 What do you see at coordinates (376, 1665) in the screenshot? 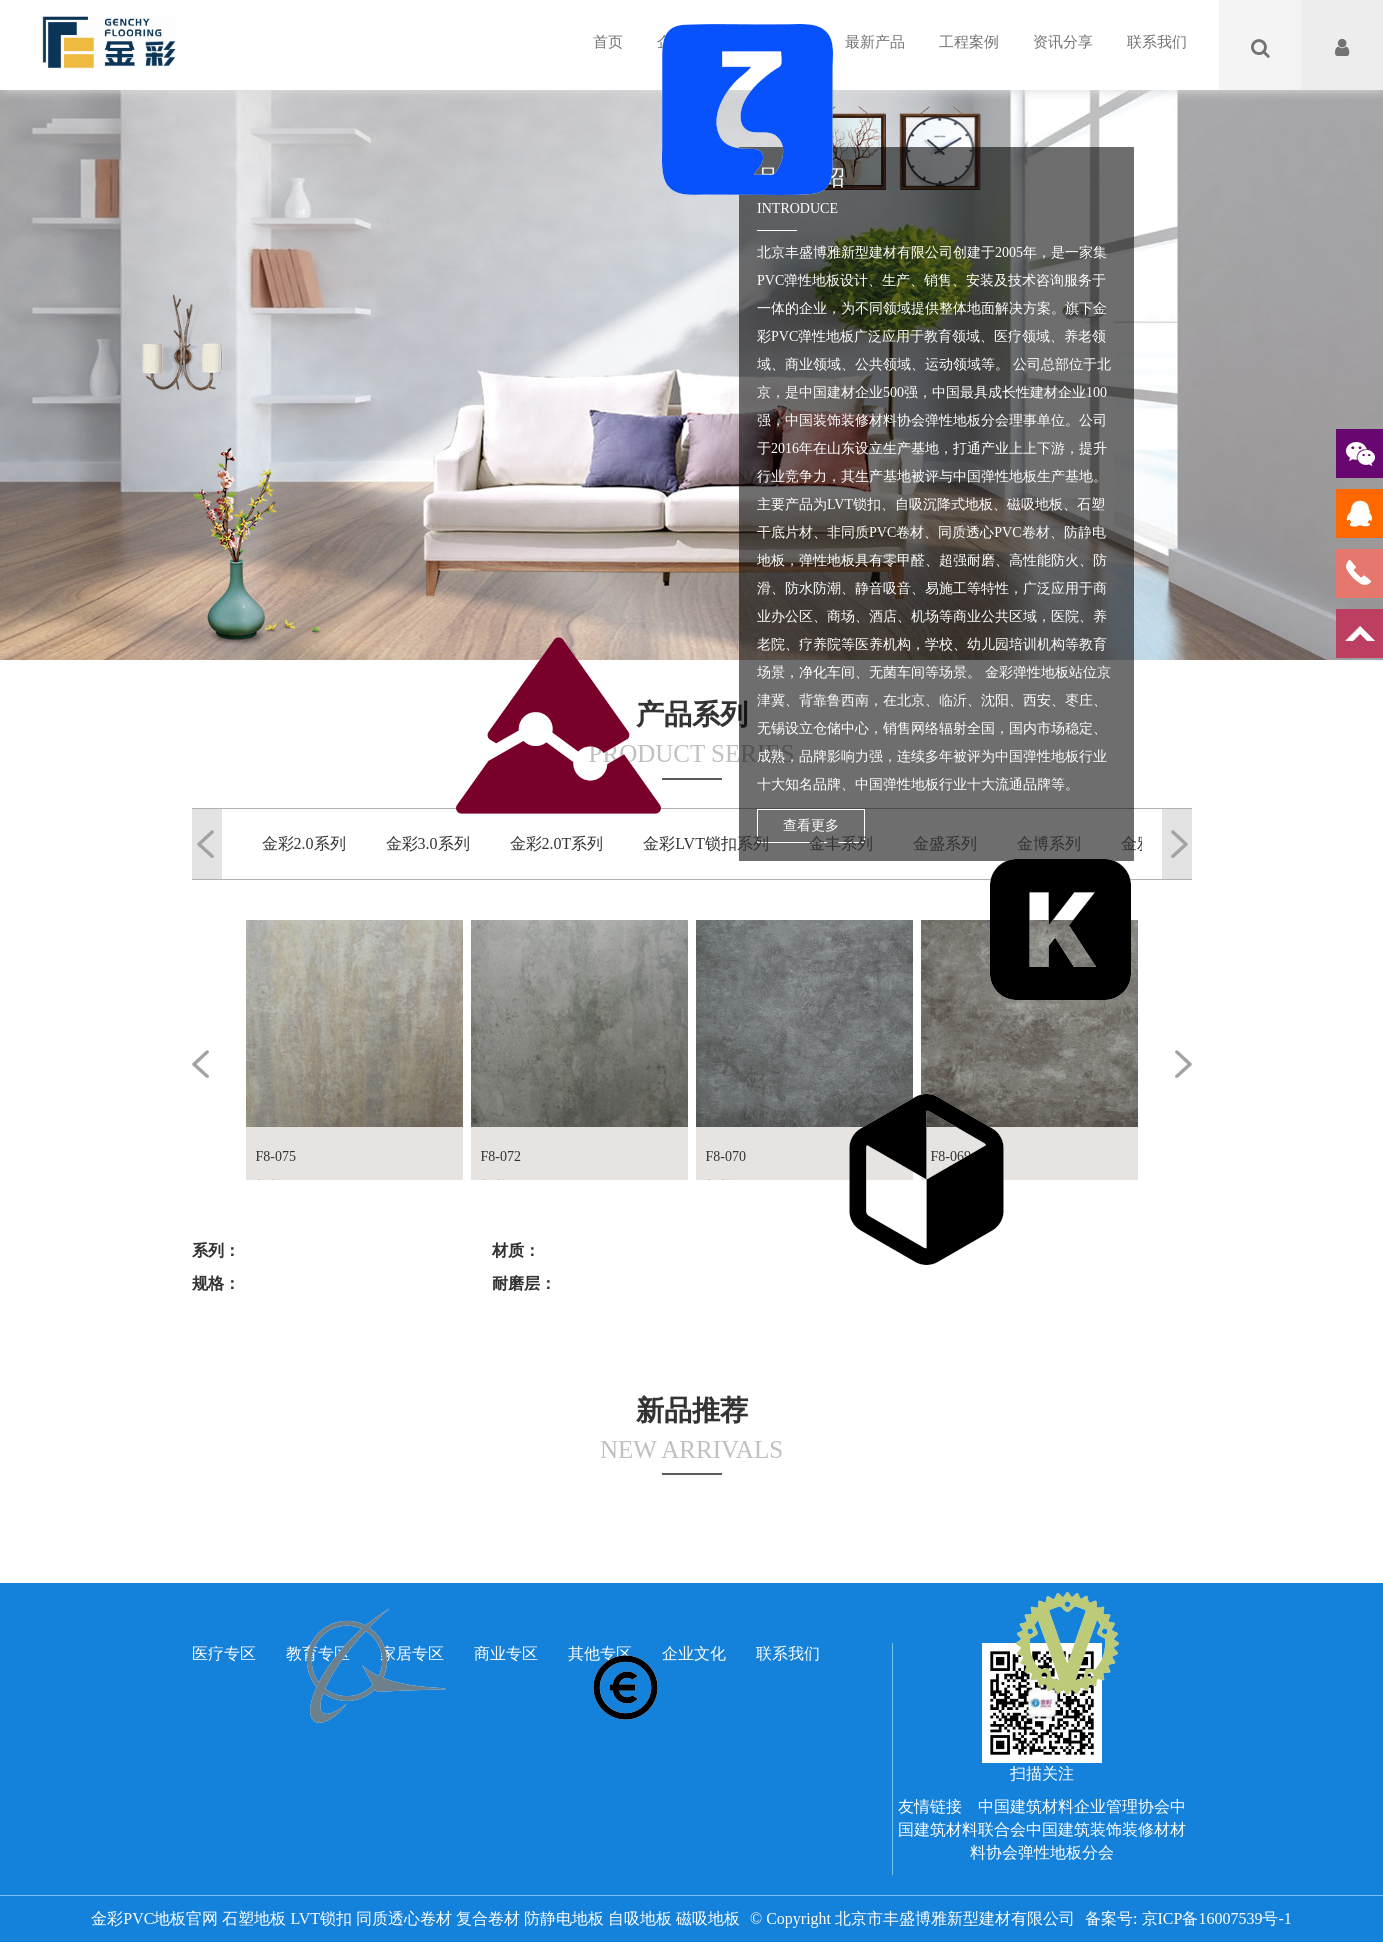
I see `boeing company logo` at bounding box center [376, 1665].